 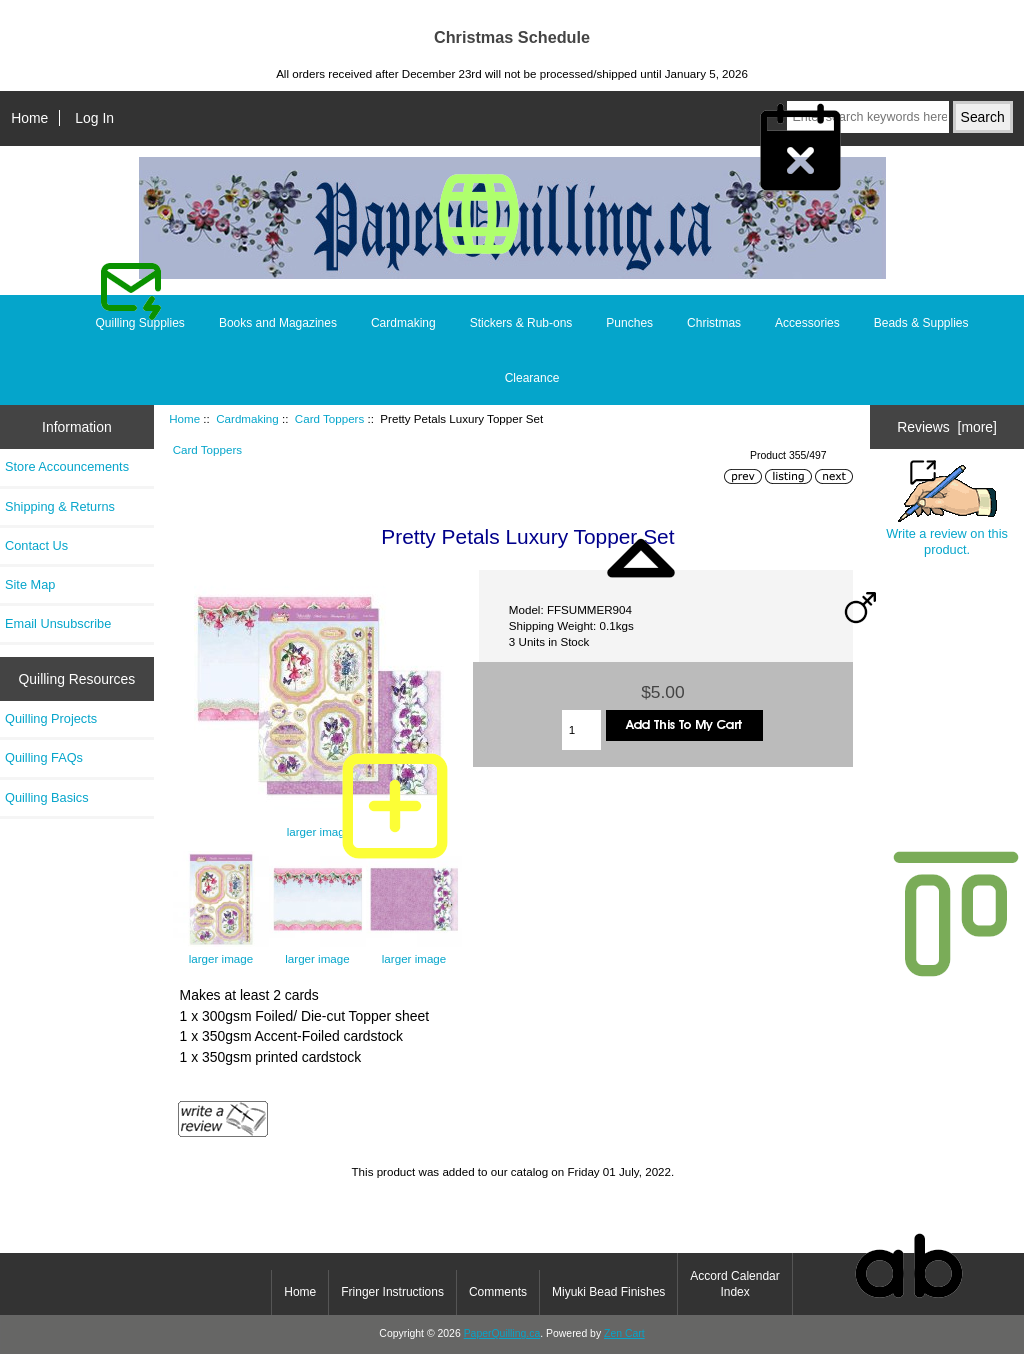 I want to click on indicates transgender identity option, so click(x=861, y=607).